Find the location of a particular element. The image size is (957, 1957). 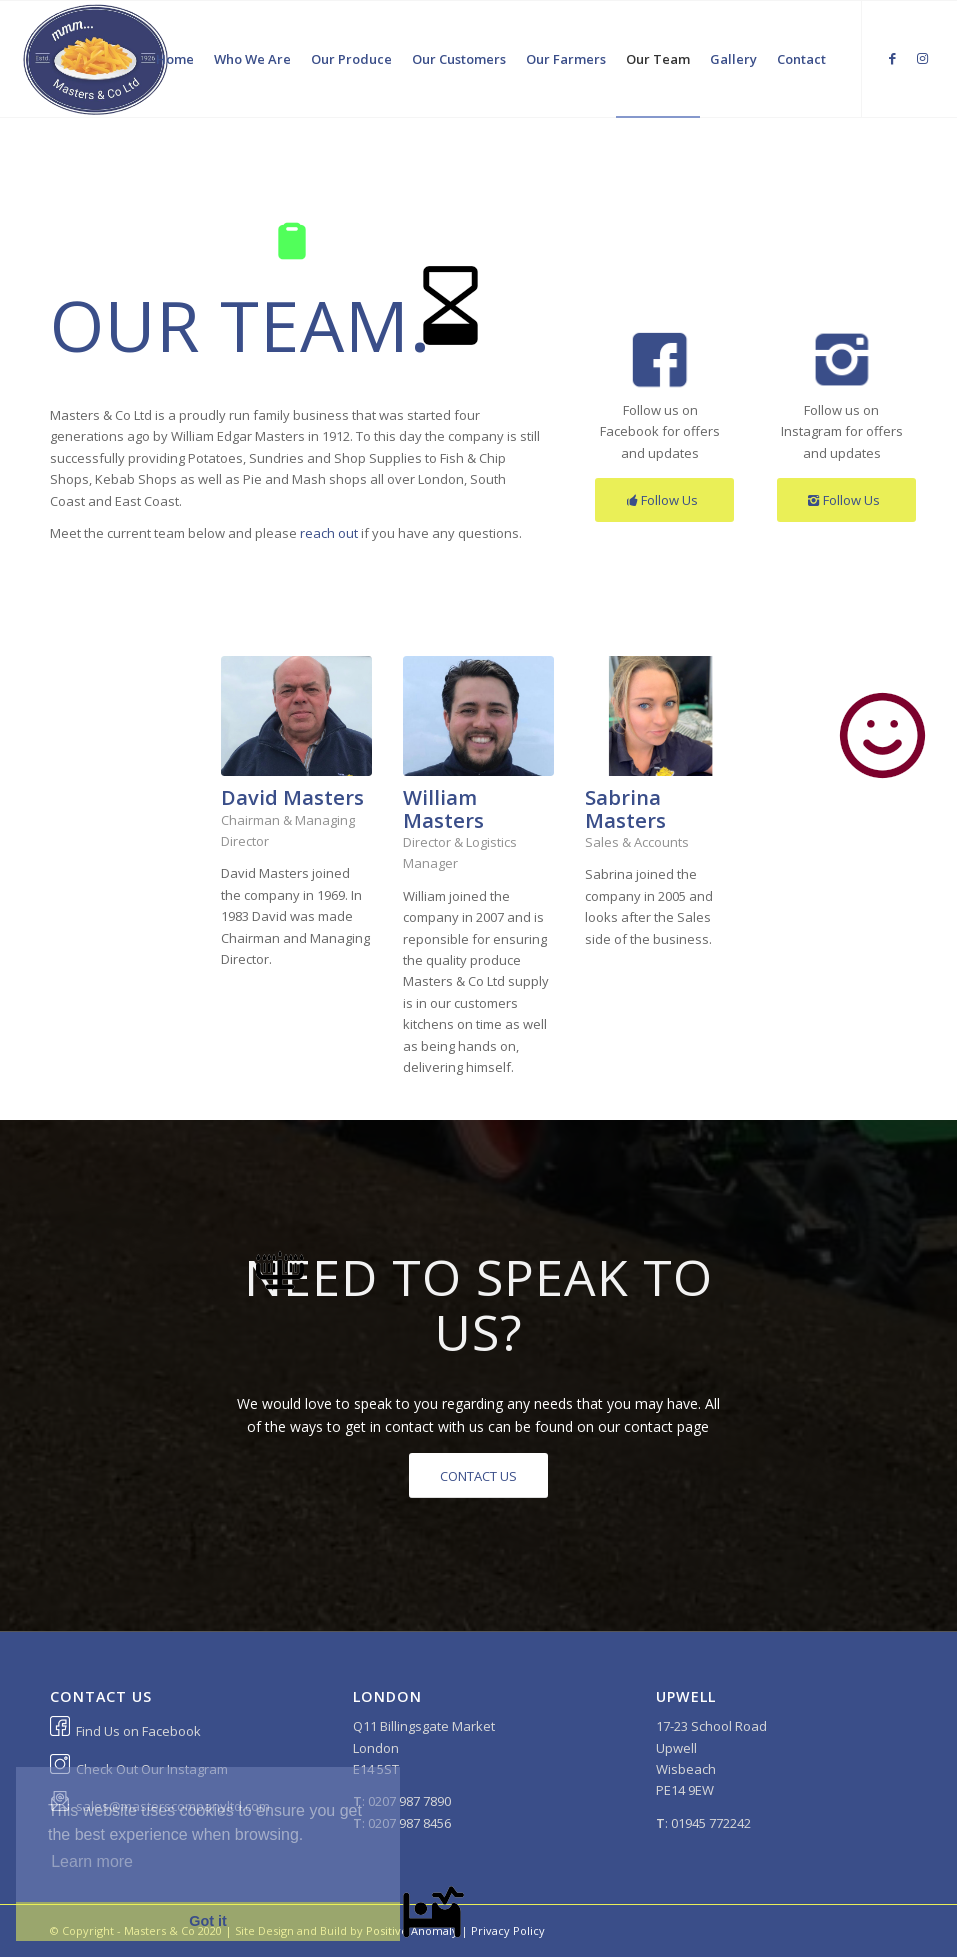

copy to clipboard is located at coordinates (292, 241).